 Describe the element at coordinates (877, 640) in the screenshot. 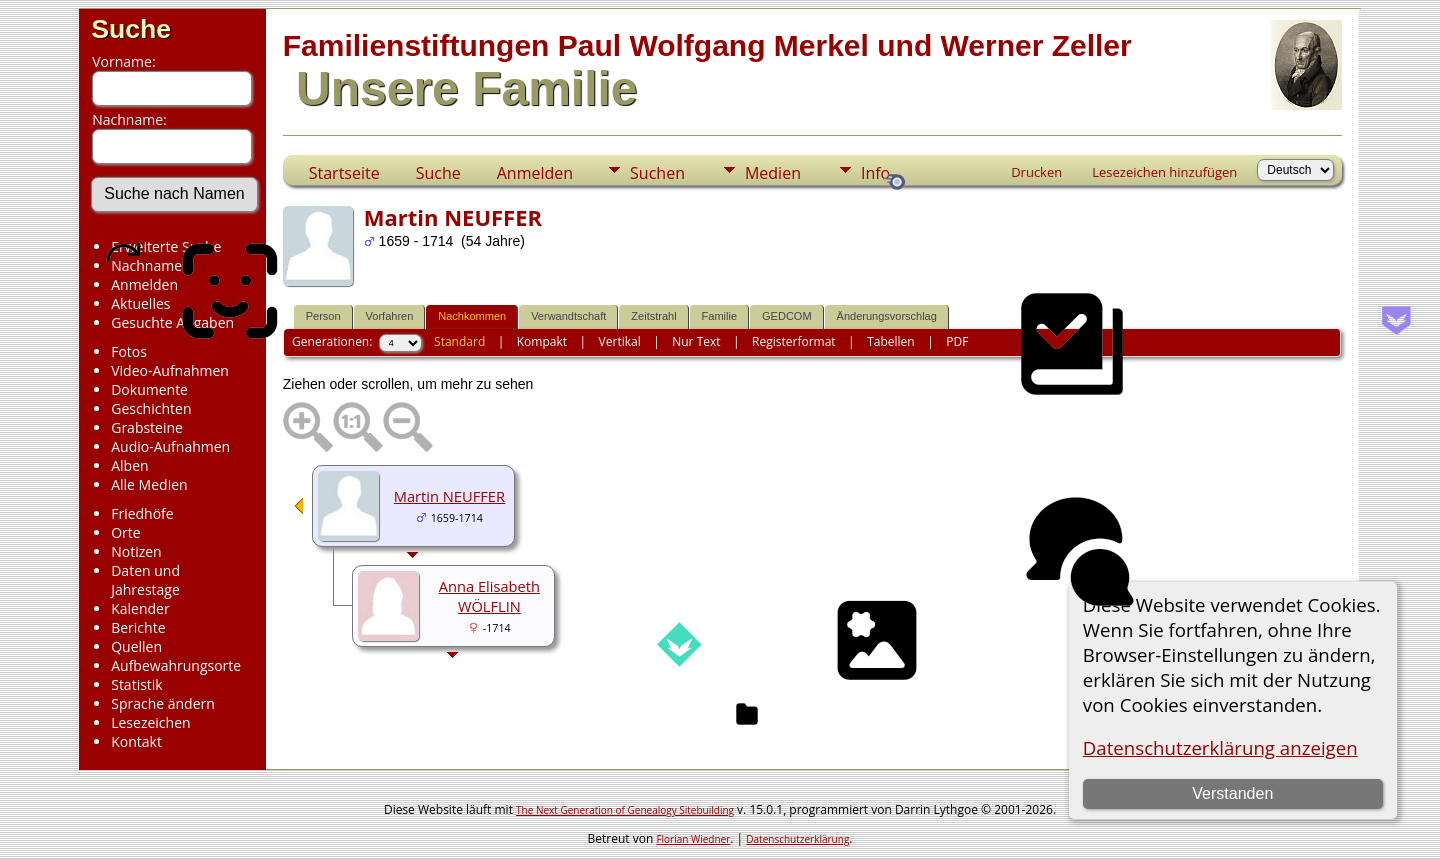

I see `access a media channel for sharing images and videos` at that location.